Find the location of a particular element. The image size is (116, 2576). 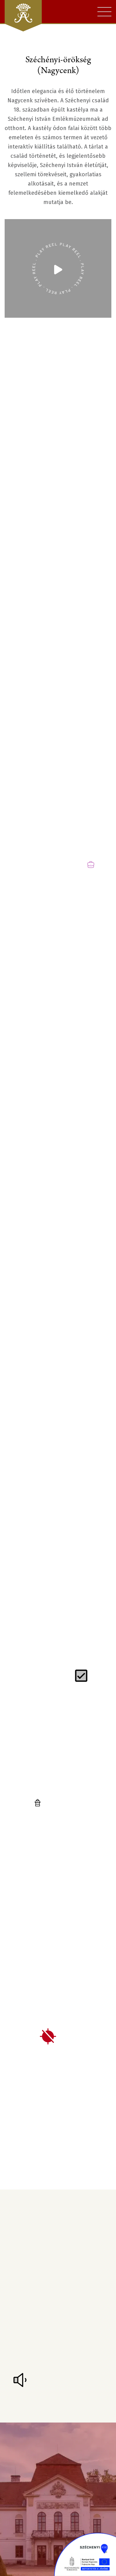

access website accessibility or performance insights is located at coordinates (37, 1803).